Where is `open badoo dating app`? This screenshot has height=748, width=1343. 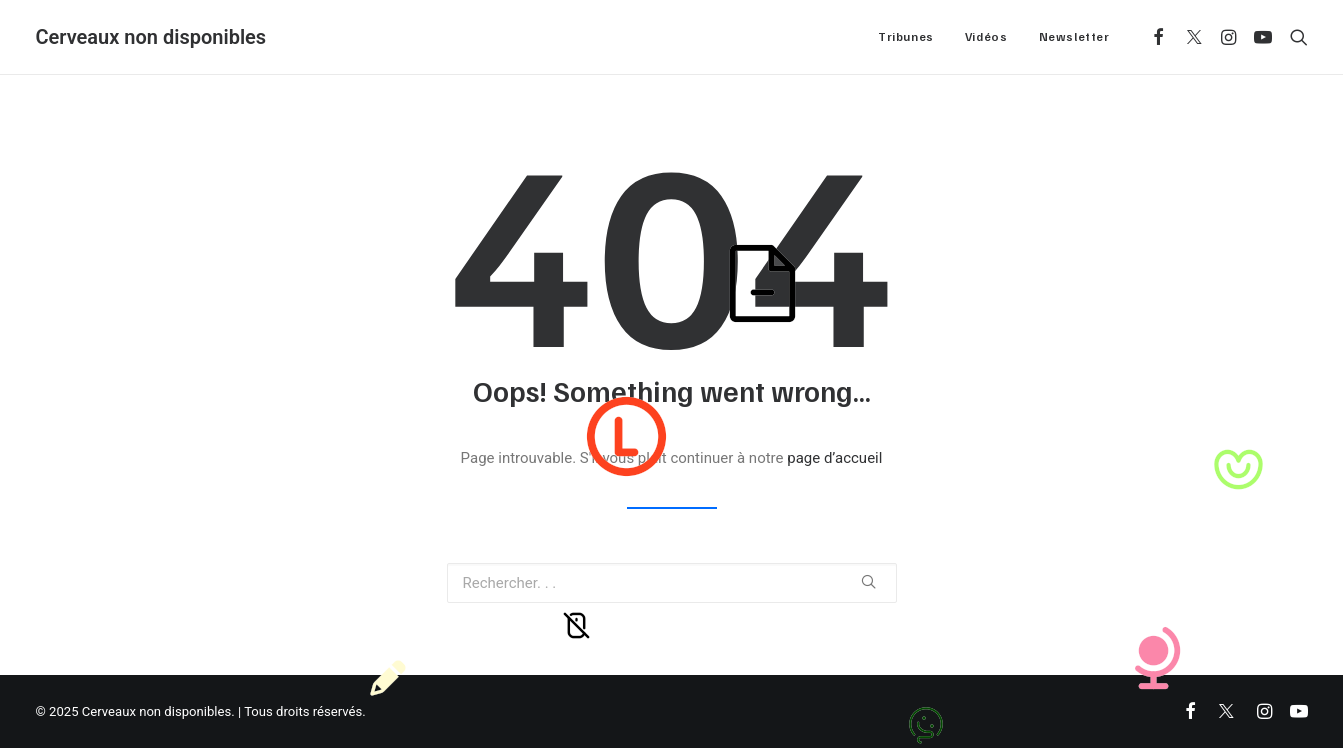
open badoo dating app is located at coordinates (1238, 469).